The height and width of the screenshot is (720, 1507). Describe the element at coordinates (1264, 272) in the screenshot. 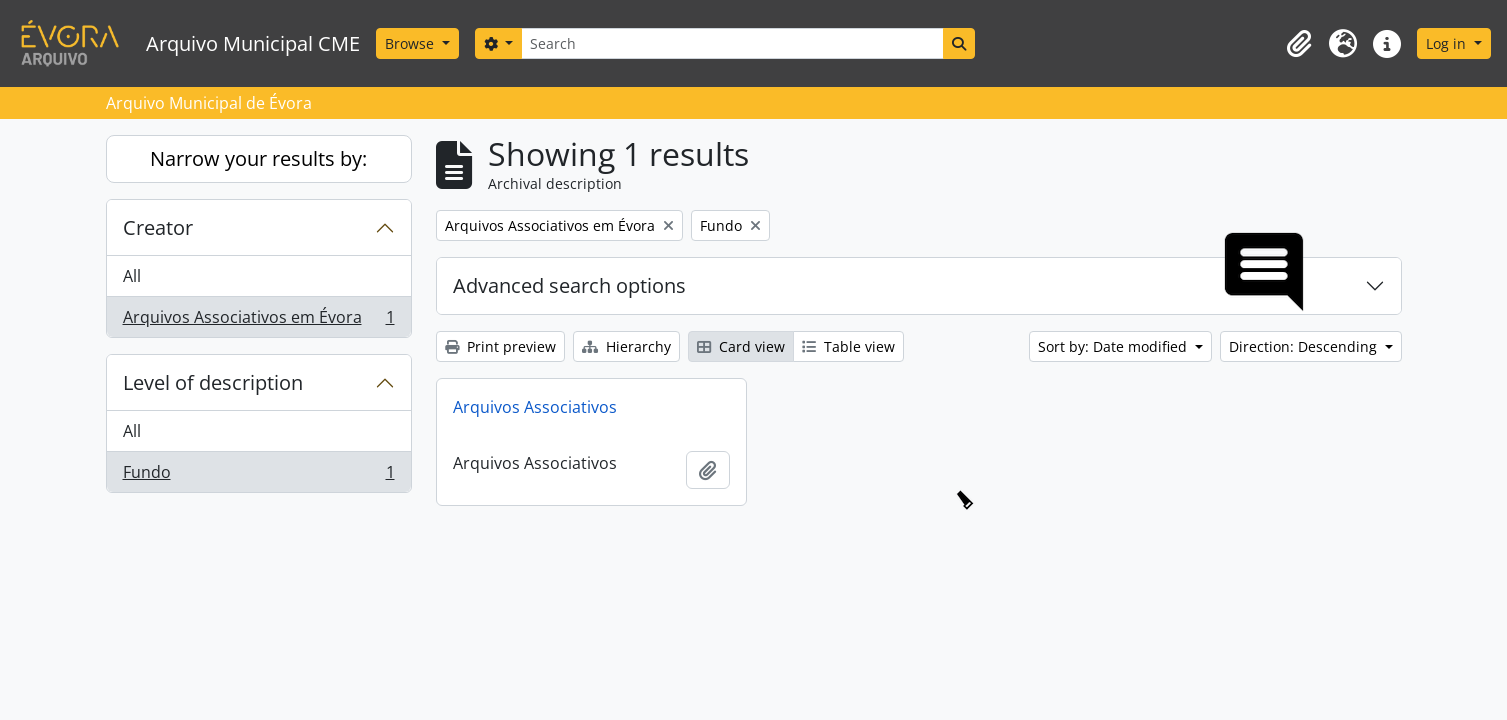

I see `open comments section` at that location.